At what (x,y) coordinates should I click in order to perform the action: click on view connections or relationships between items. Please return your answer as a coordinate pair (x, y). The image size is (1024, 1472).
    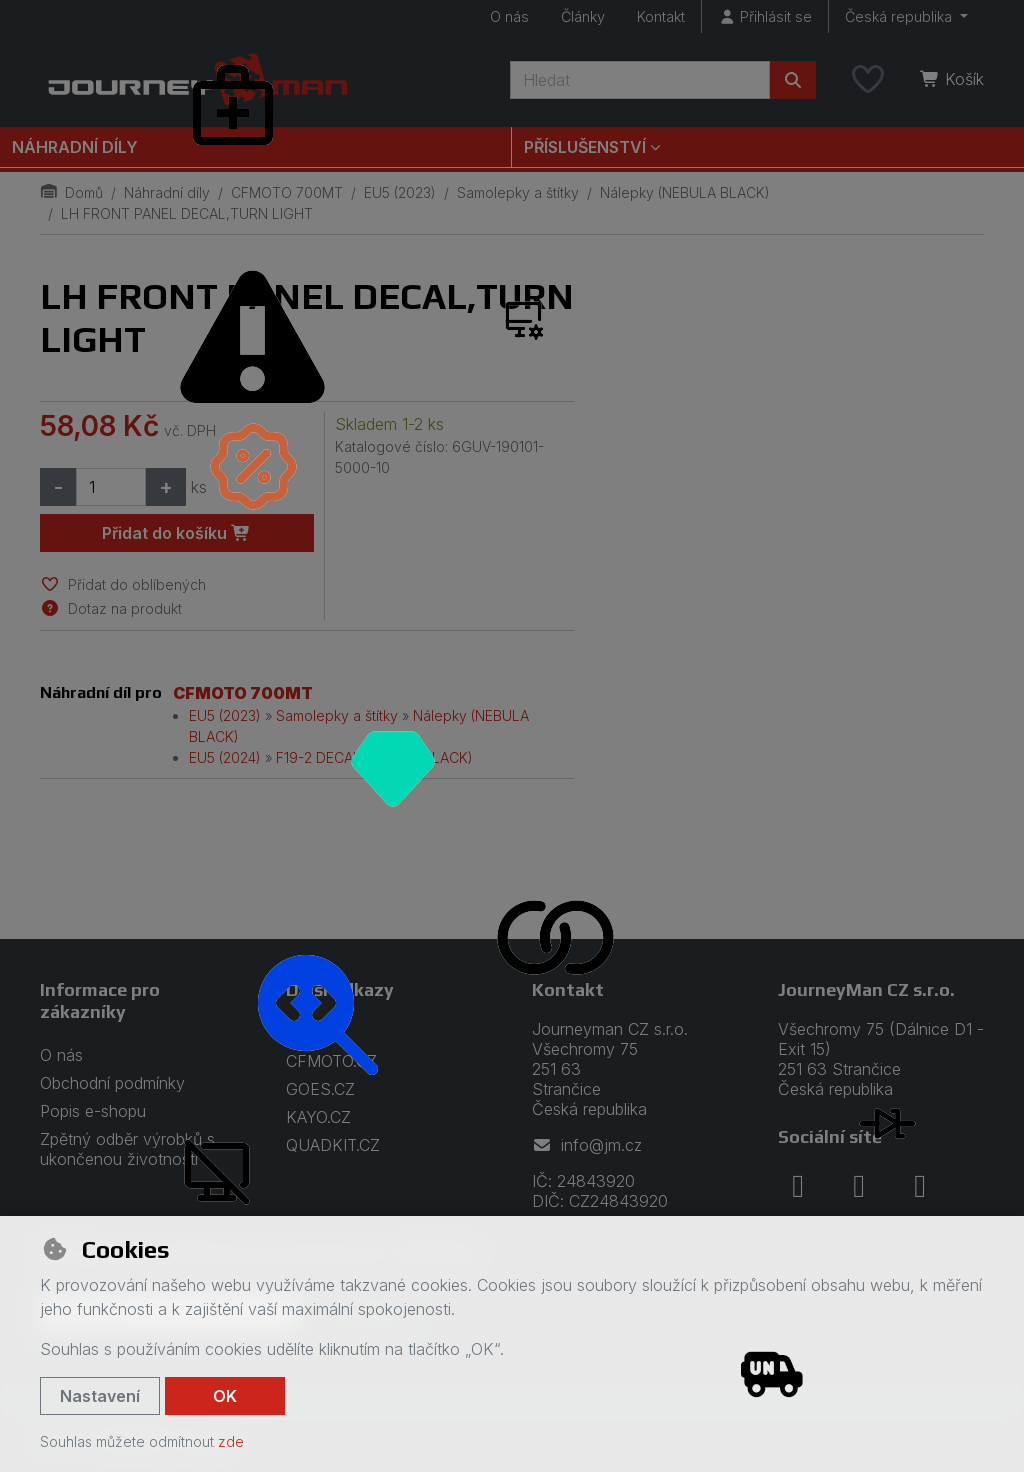
    Looking at the image, I should click on (555, 937).